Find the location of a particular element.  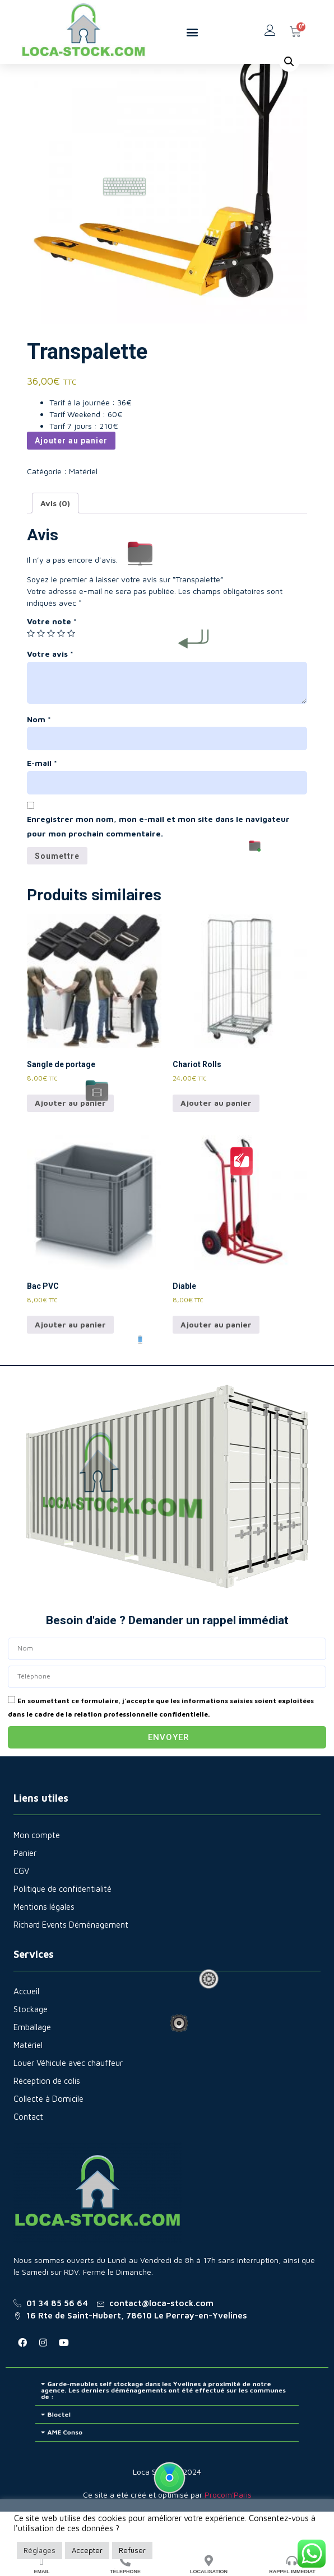

open find my app to locate devices is located at coordinates (169, 2477).